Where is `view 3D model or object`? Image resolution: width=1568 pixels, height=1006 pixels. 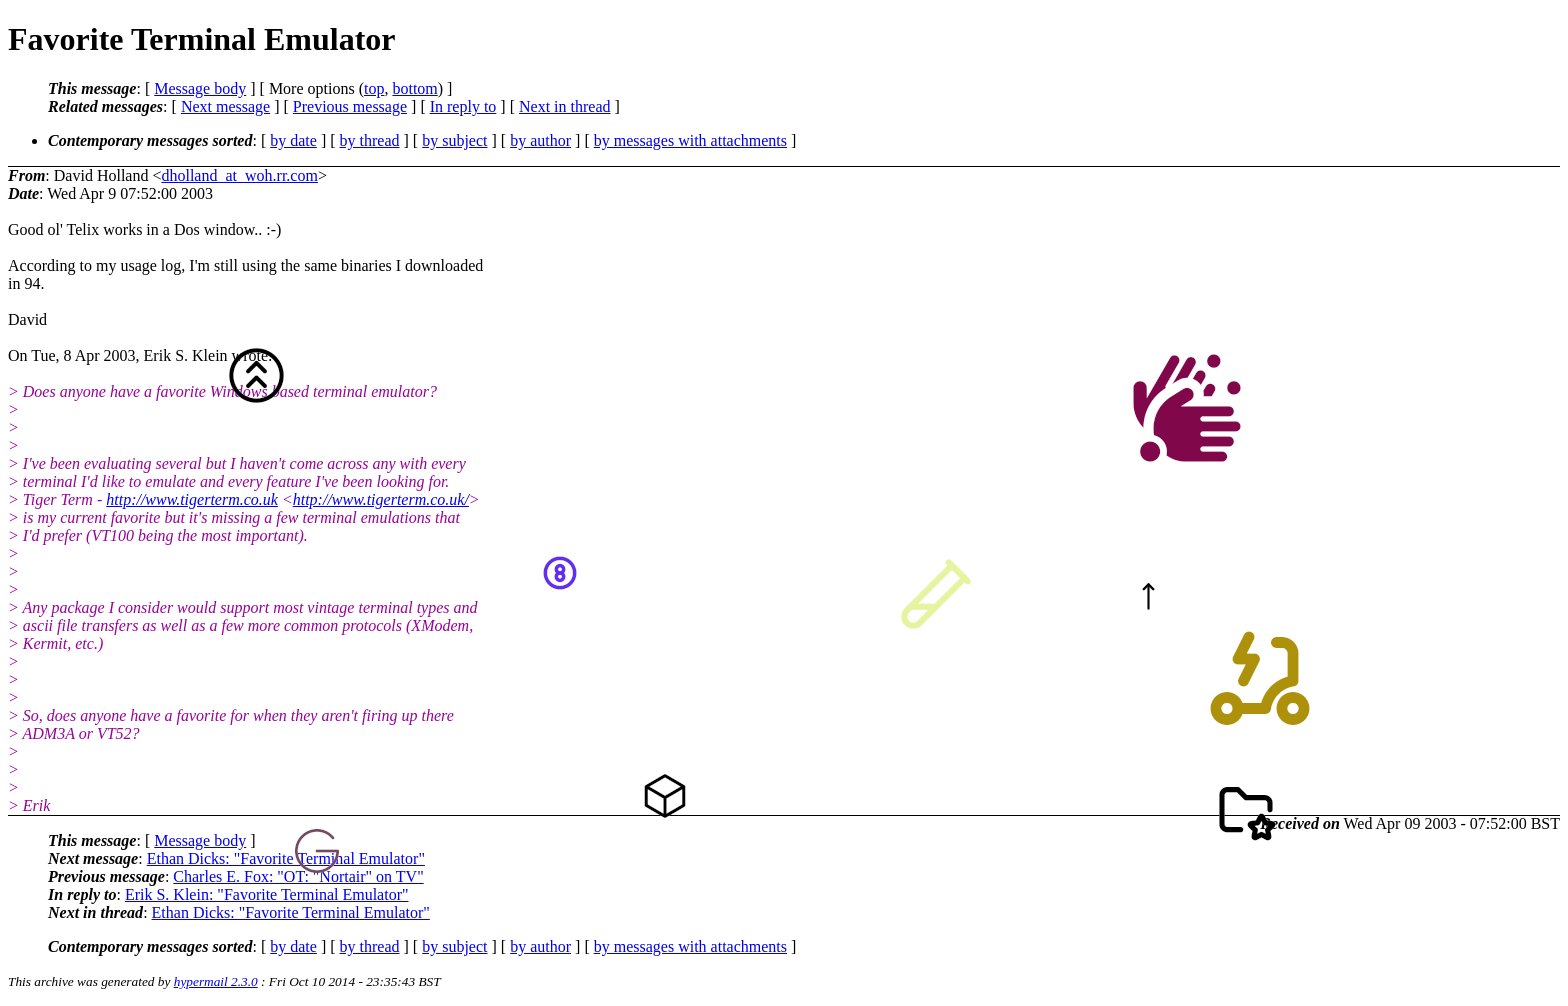 view 3D model or object is located at coordinates (665, 796).